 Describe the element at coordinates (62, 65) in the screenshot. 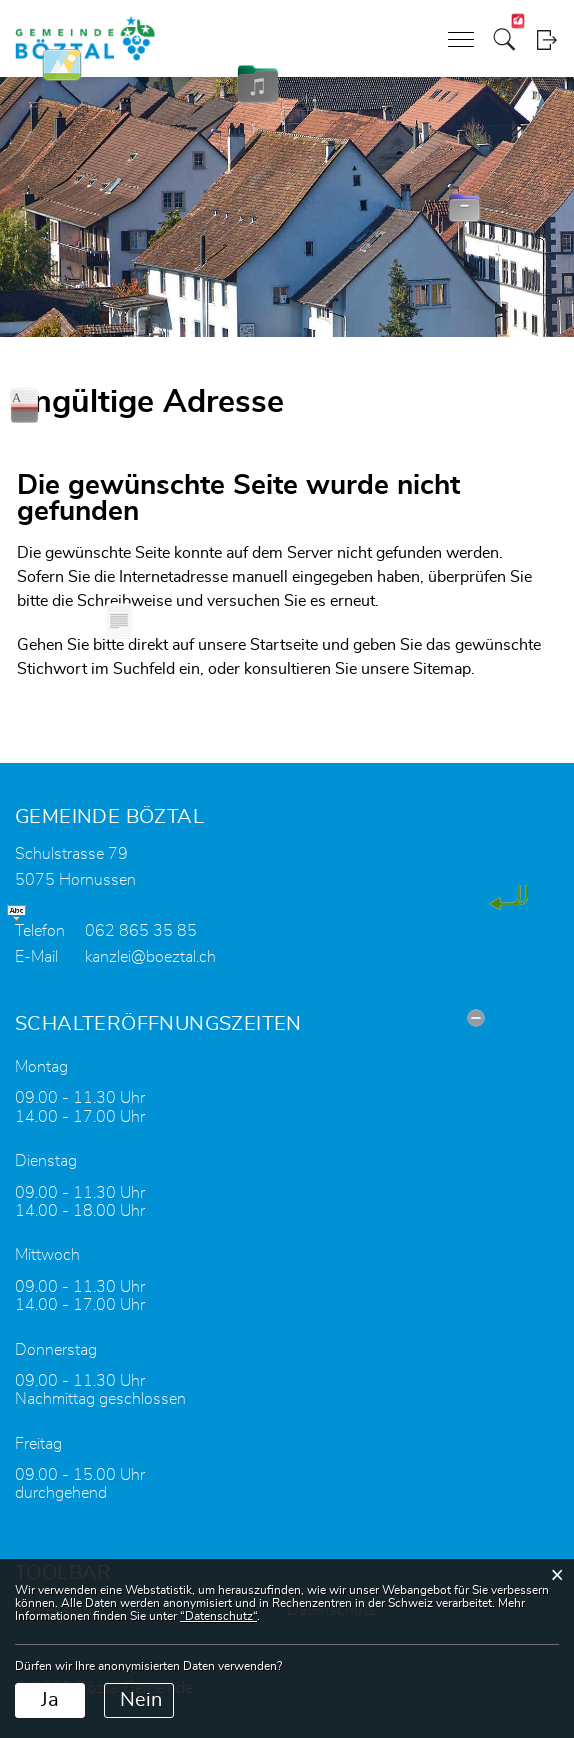

I see `open graphics or image editing applications` at that location.